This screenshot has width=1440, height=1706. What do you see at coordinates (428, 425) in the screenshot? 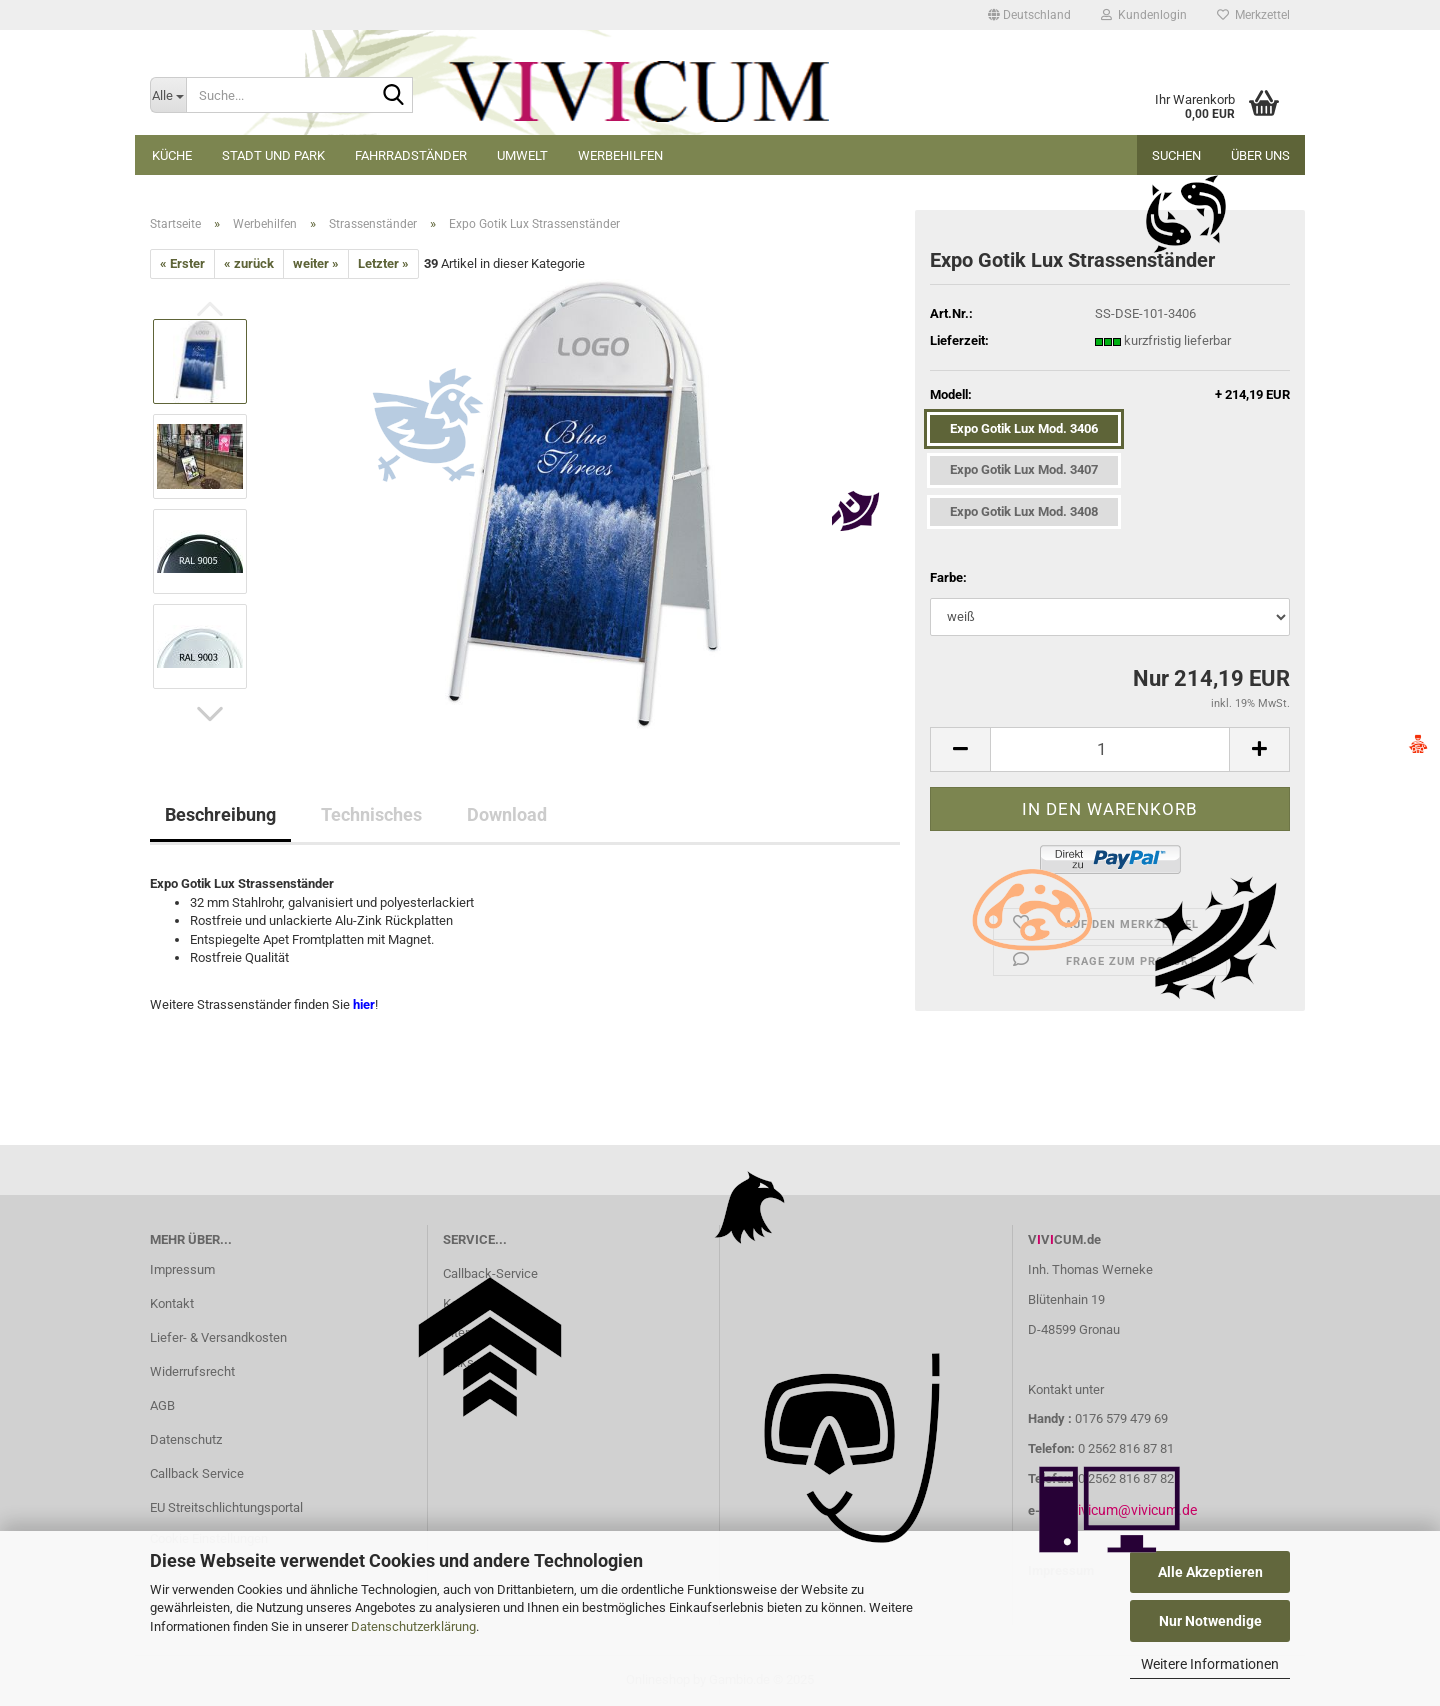
I see `select chicken in a farming or cooking game` at bounding box center [428, 425].